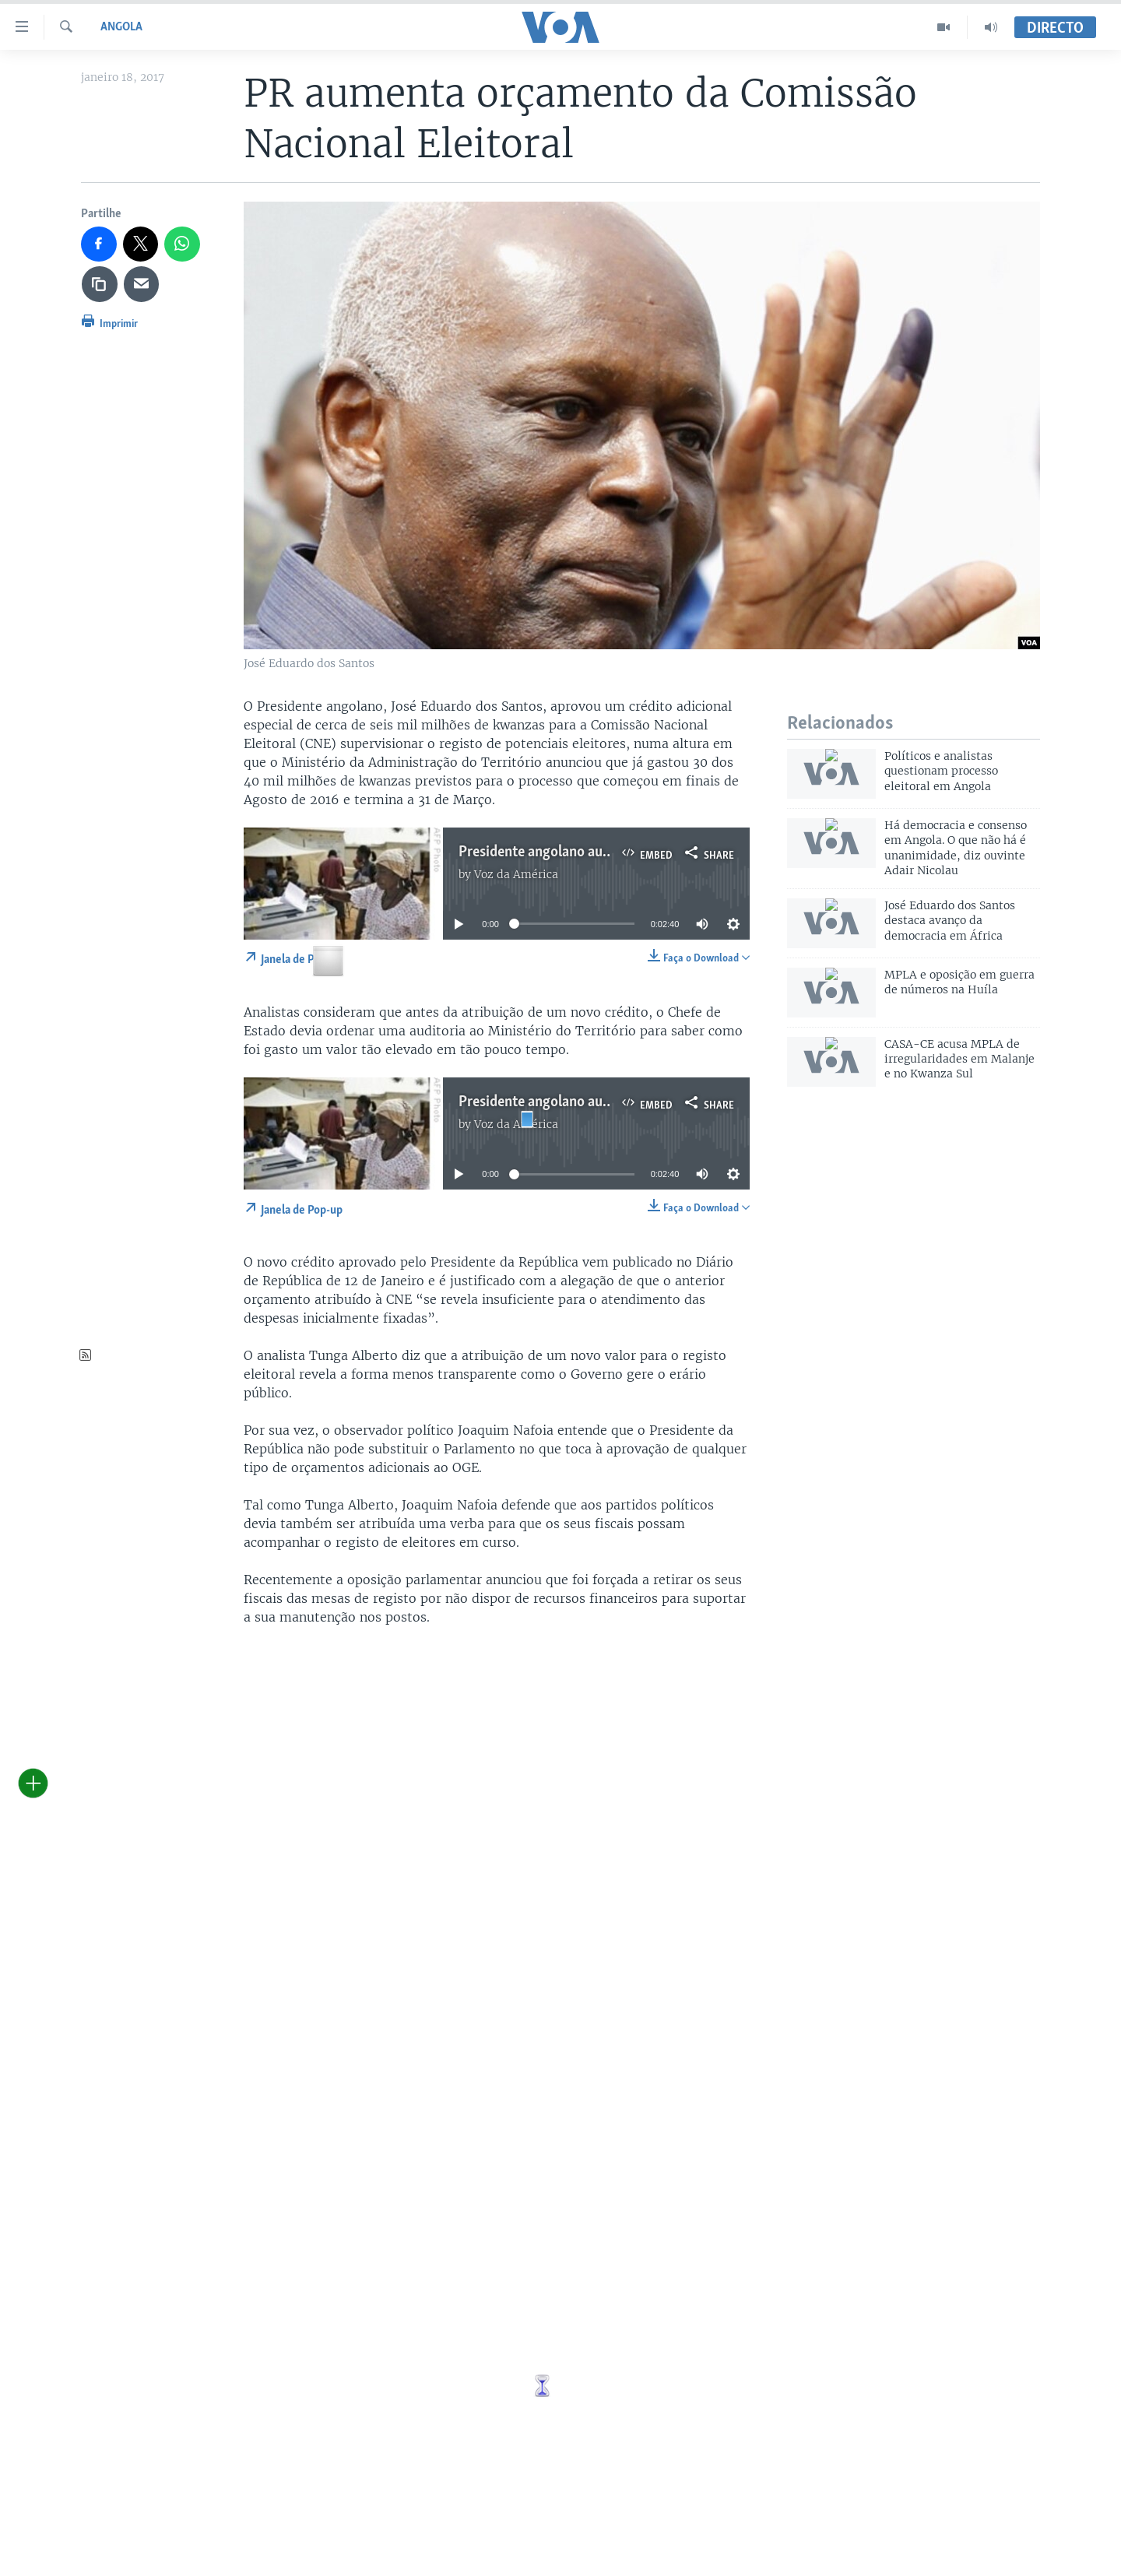  Describe the element at coordinates (542, 2385) in the screenshot. I see `view your screen time usage statistics` at that location.